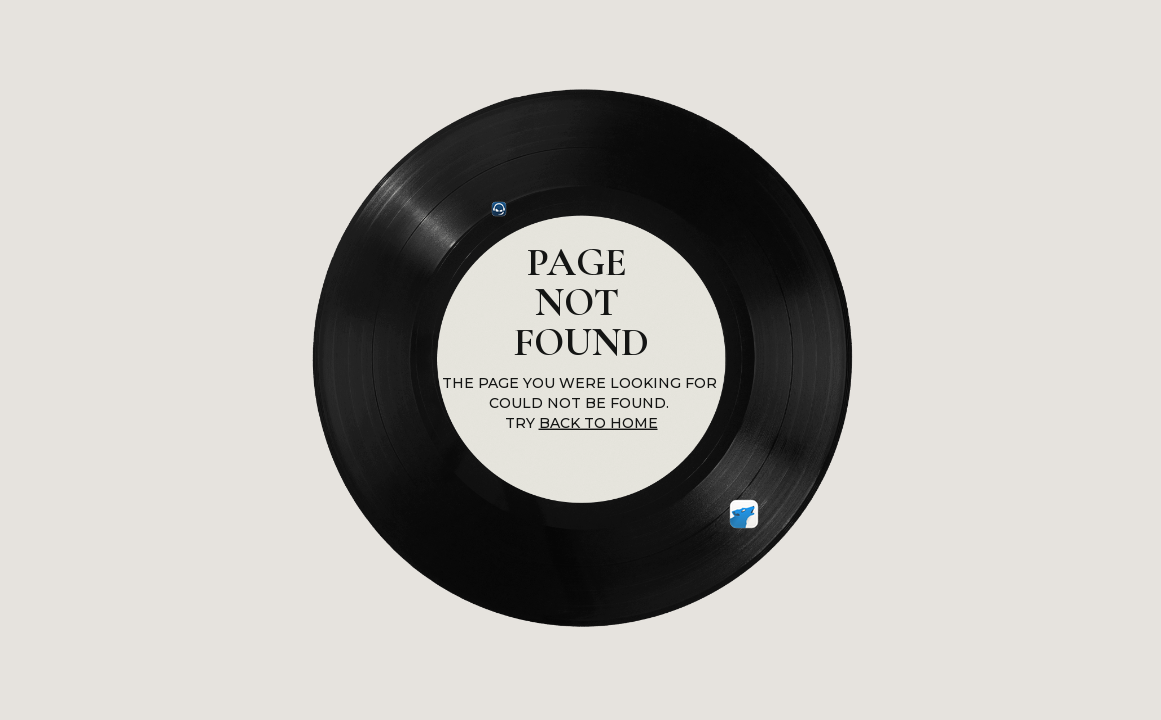 This screenshot has height=720, width=1161. I want to click on open amarok music player, so click(744, 514).